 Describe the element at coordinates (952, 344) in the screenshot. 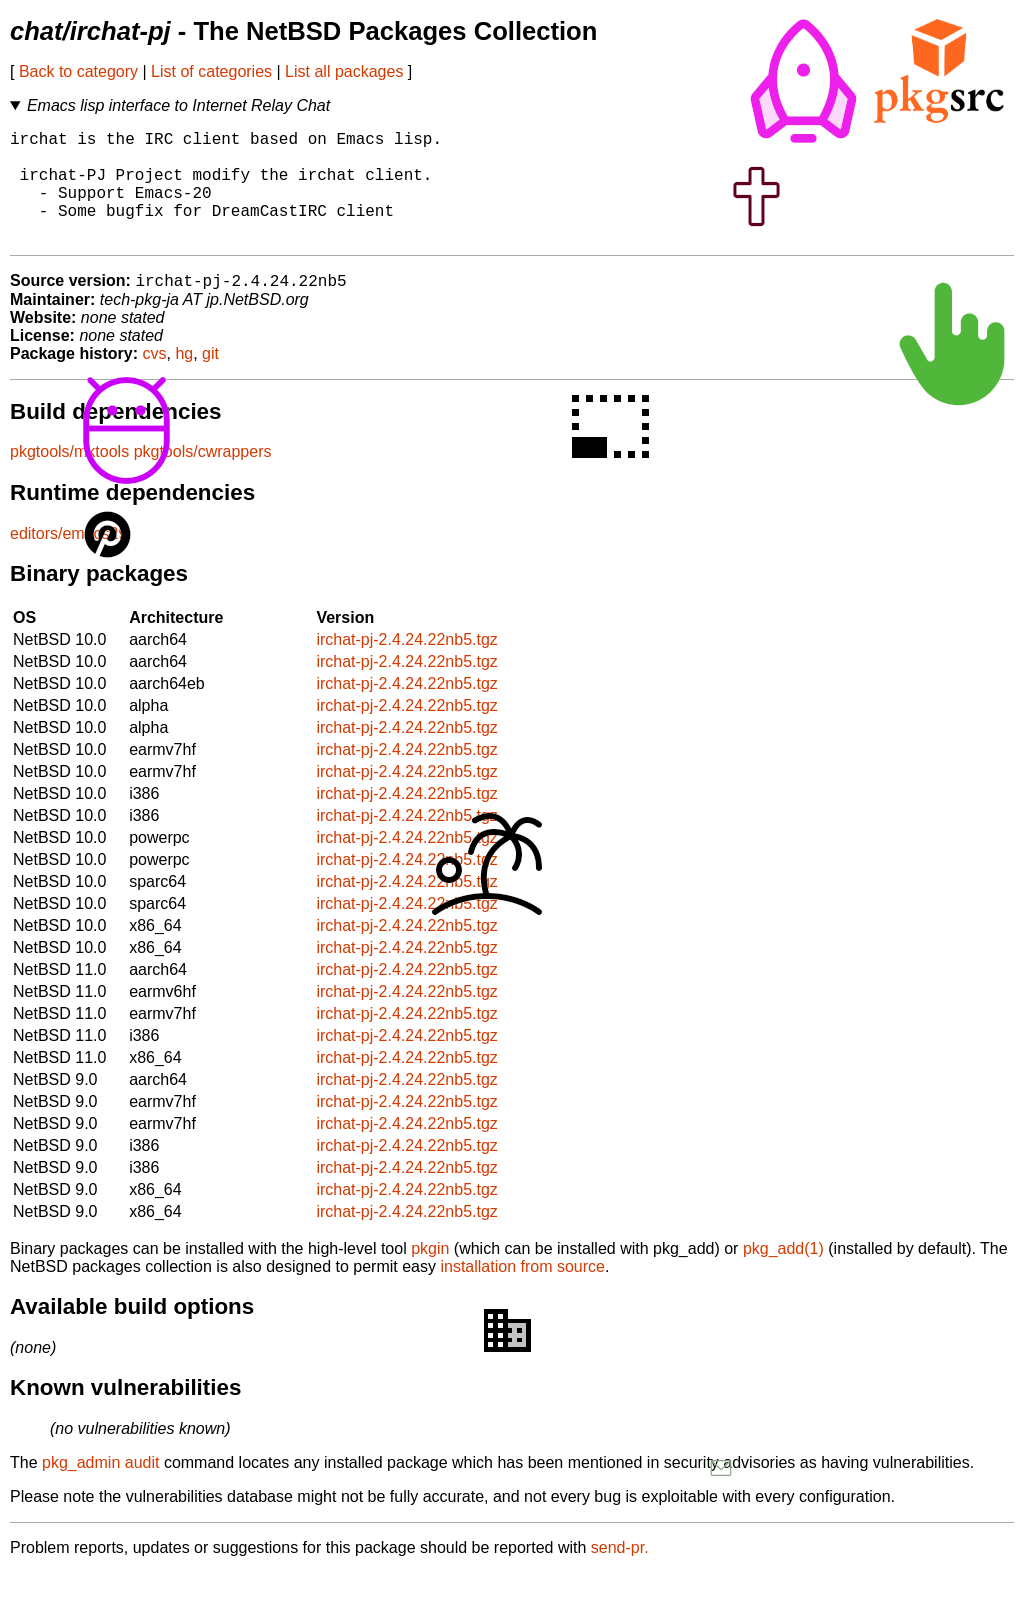

I see `tap or click to interact` at that location.